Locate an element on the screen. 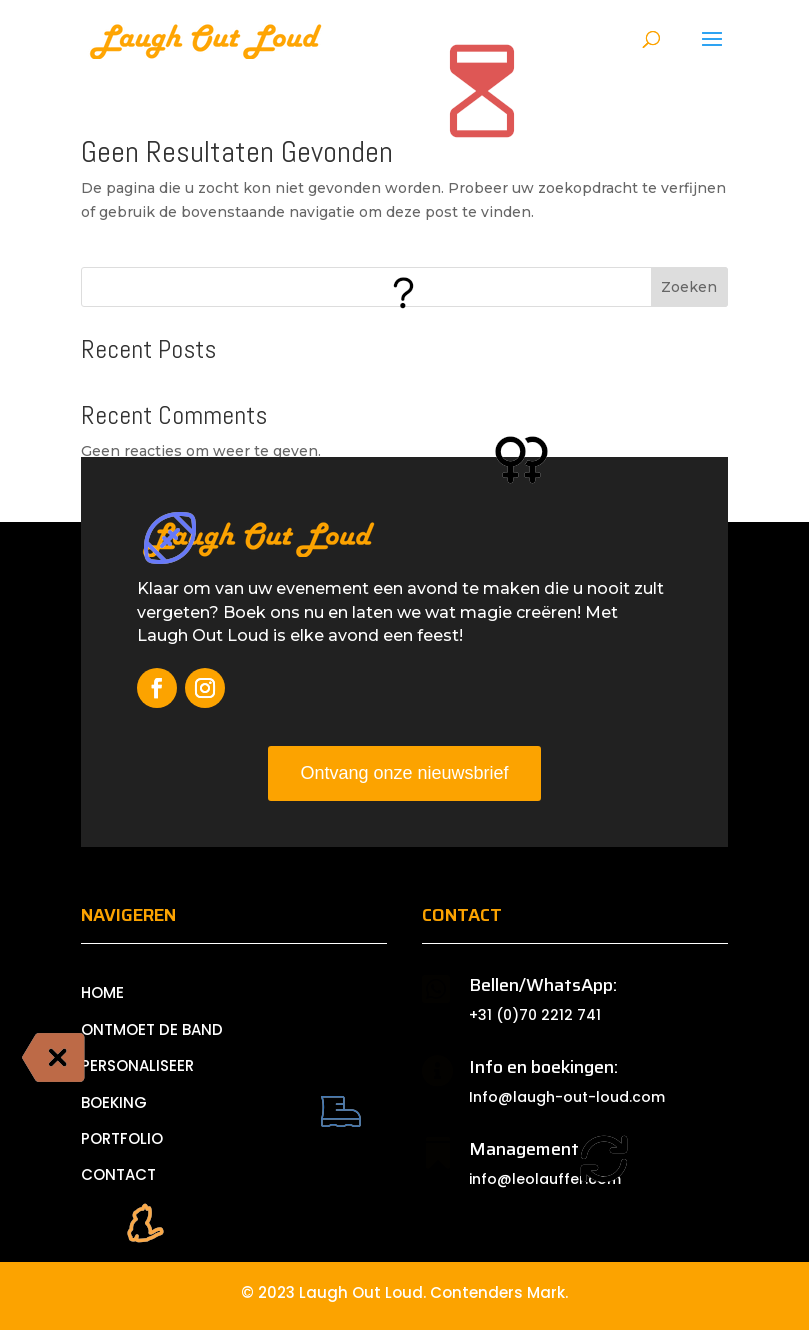 This screenshot has width=809, height=1330. access help or support options is located at coordinates (403, 293).